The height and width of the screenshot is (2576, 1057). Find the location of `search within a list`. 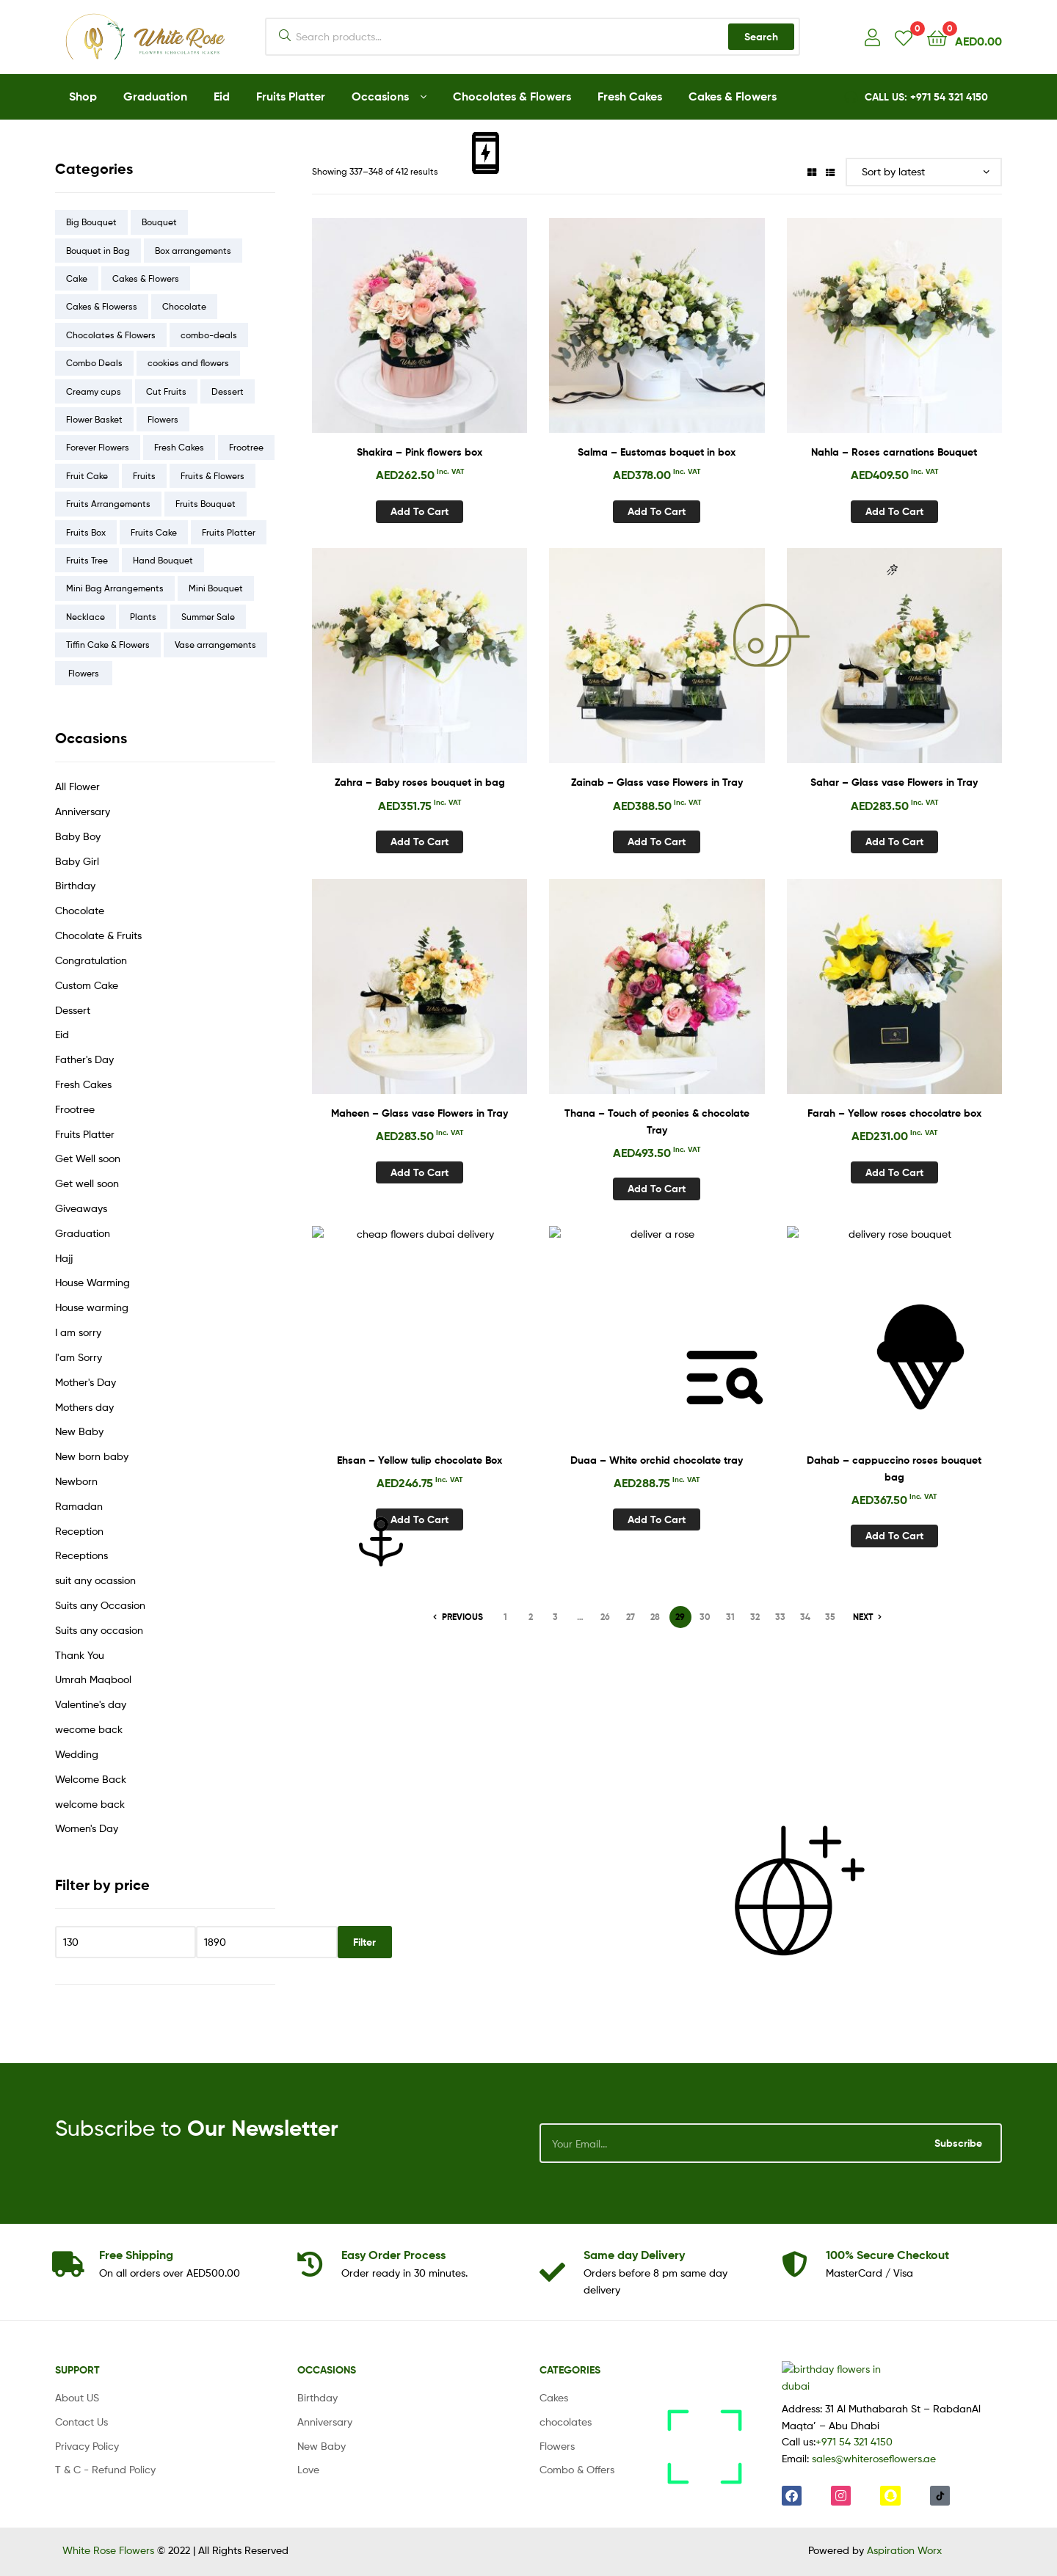

search within a list is located at coordinates (722, 1377).